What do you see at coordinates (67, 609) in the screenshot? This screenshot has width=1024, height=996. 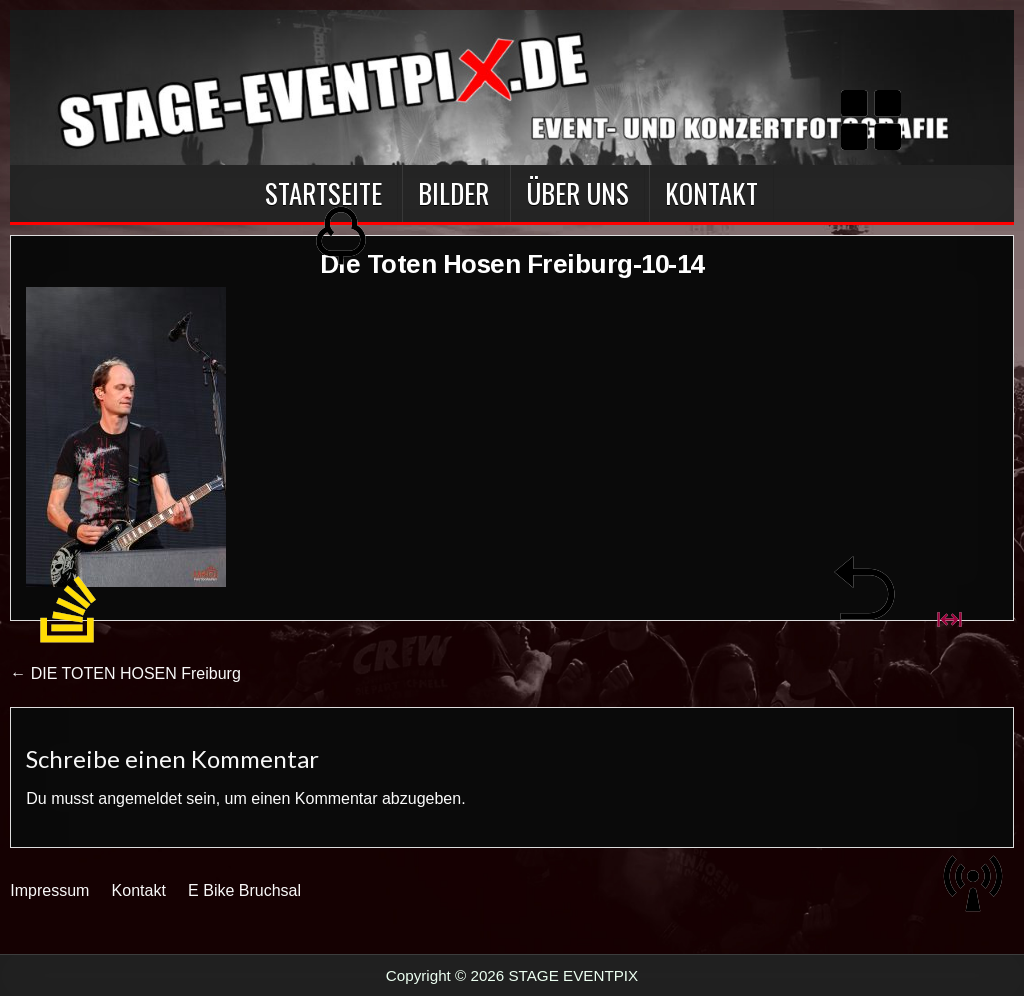 I see `visit stack overflow website` at bounding box center [67, 609].